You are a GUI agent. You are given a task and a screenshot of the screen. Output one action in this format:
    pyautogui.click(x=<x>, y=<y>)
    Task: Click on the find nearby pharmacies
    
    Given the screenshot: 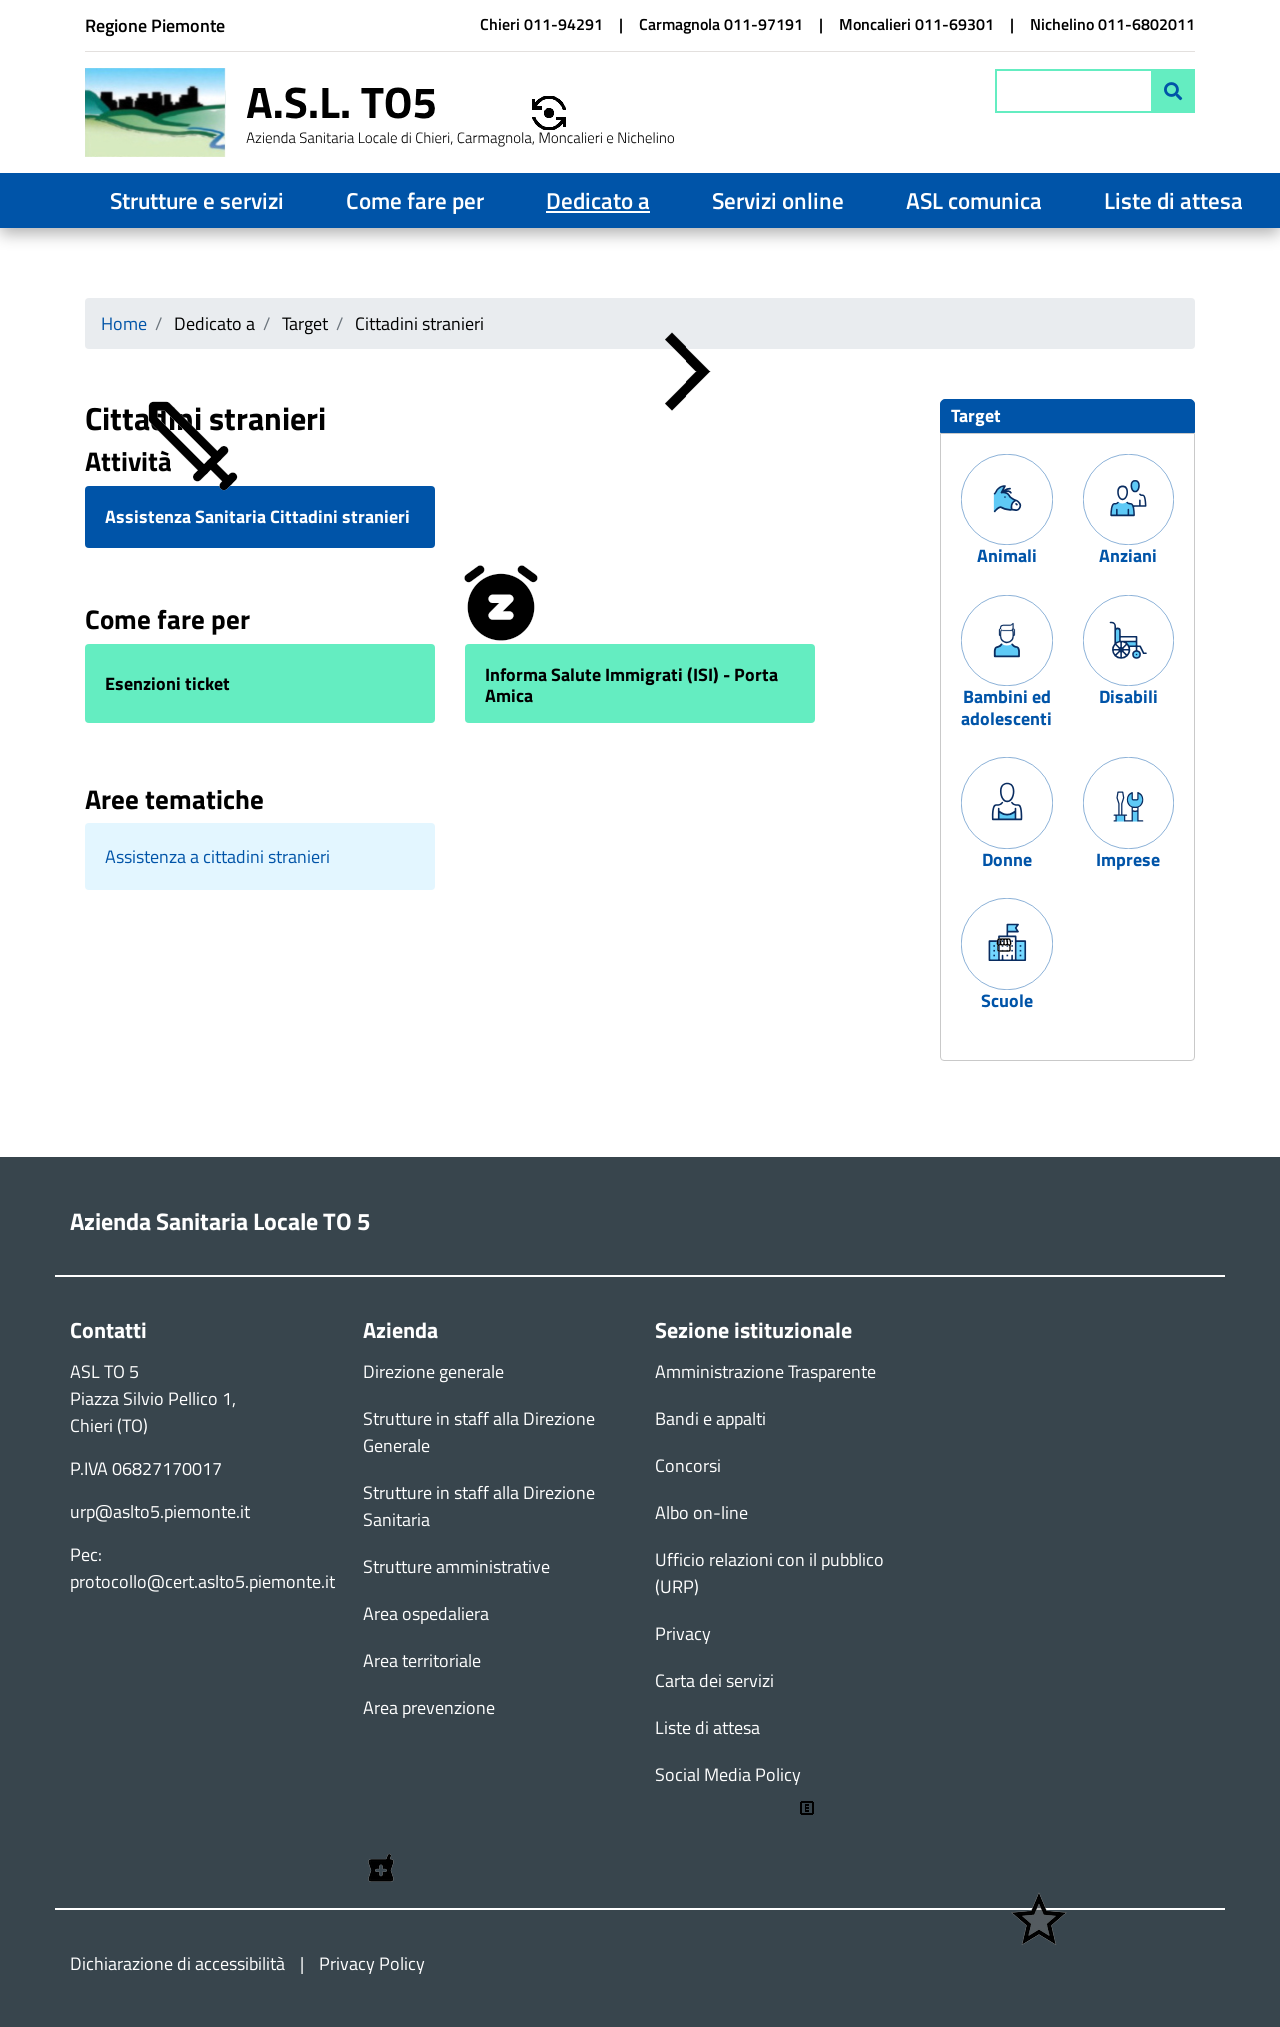 What is the action you would take?
    pyautogui.click(x=381, y=1869)
    